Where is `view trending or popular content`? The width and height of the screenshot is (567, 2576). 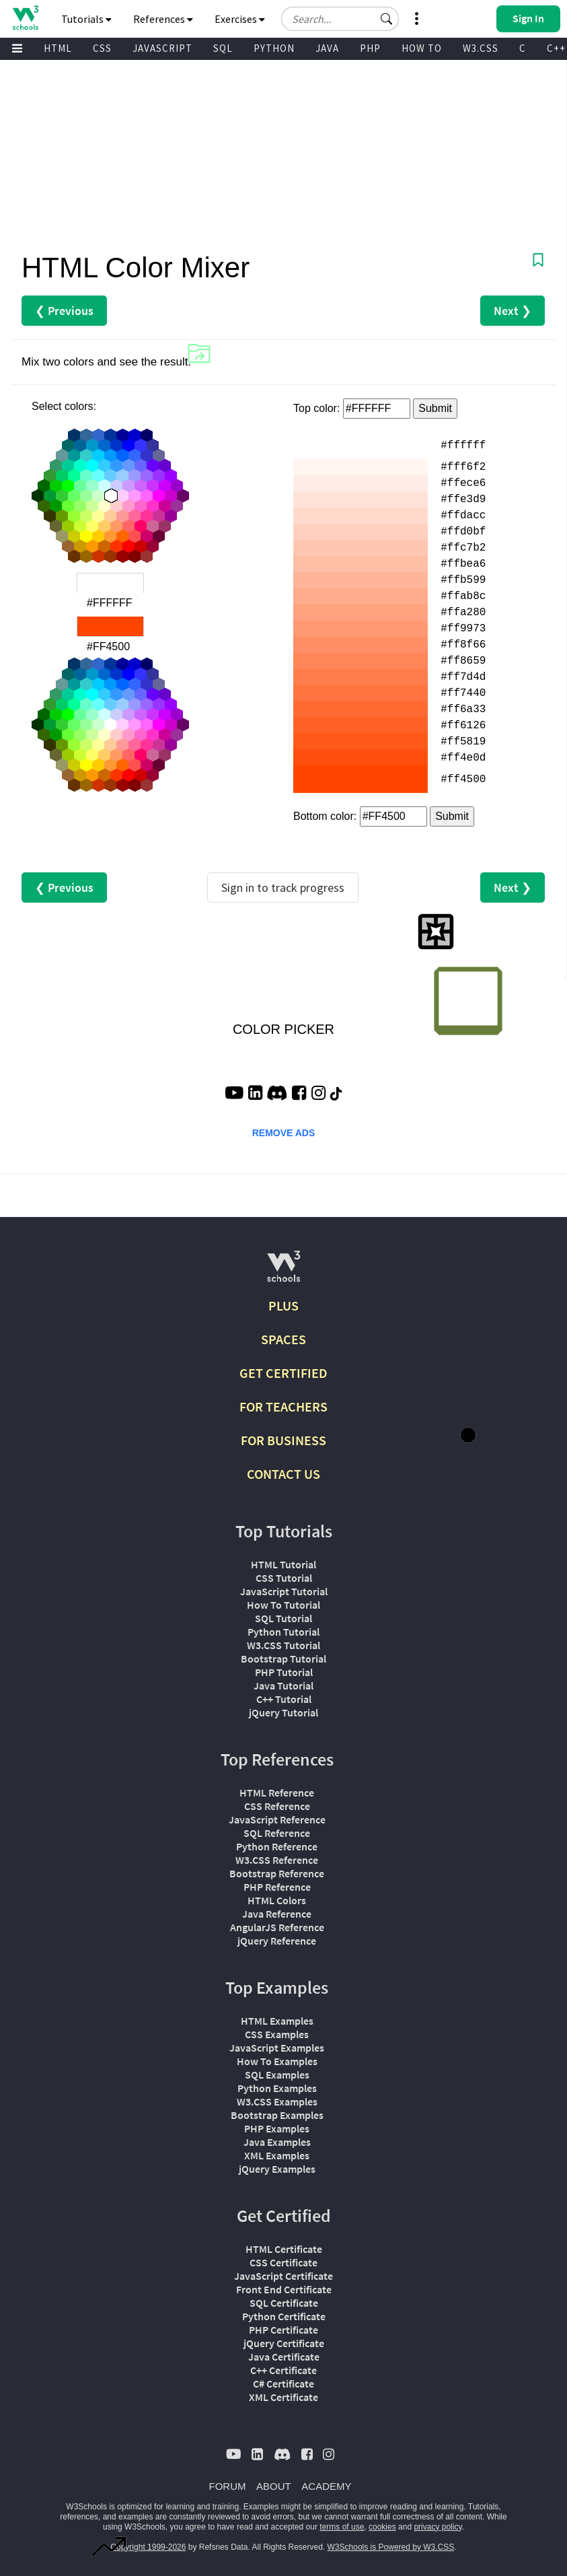
view trending or popular content is located at coordinates (109, 2546).